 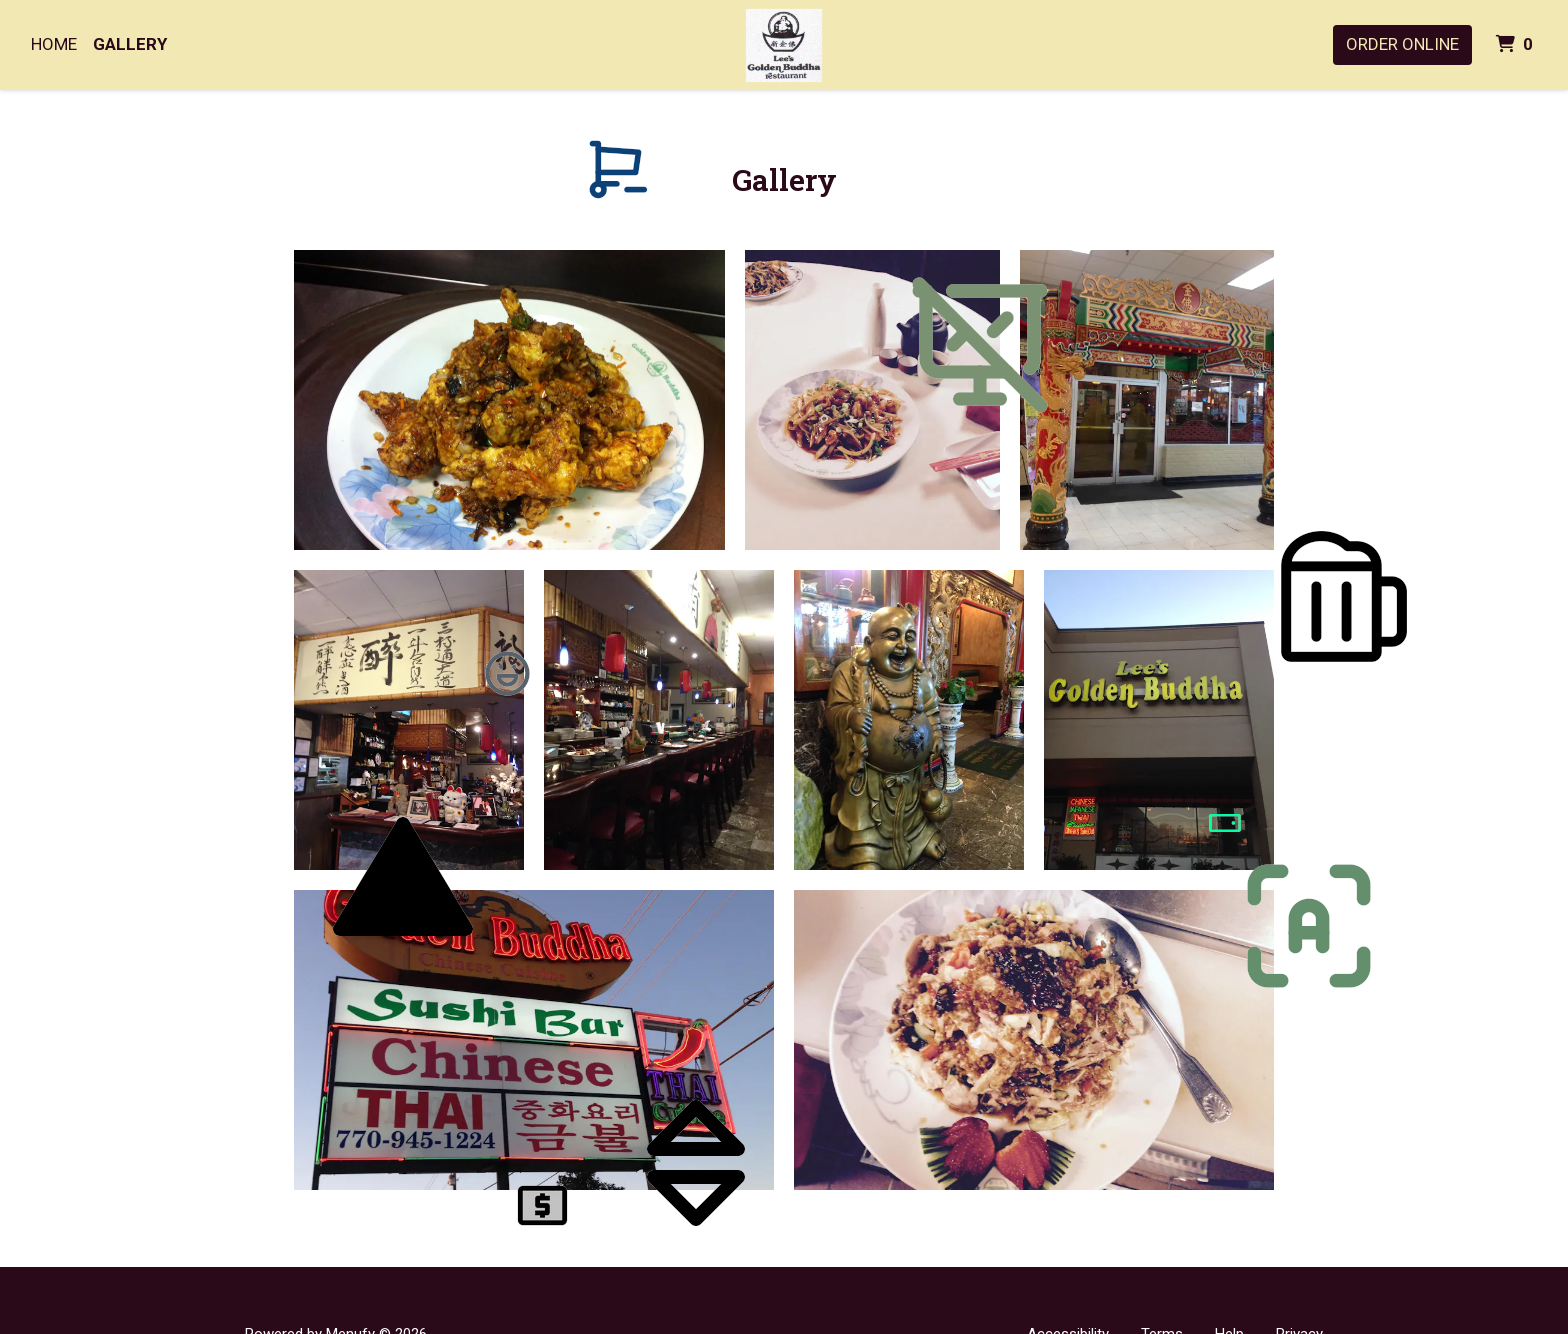 What do you see at coordinates (696, 1163) in the screenshot?
I see `expand or collapse a dropdown menu` at bounding box center [696, 1163].